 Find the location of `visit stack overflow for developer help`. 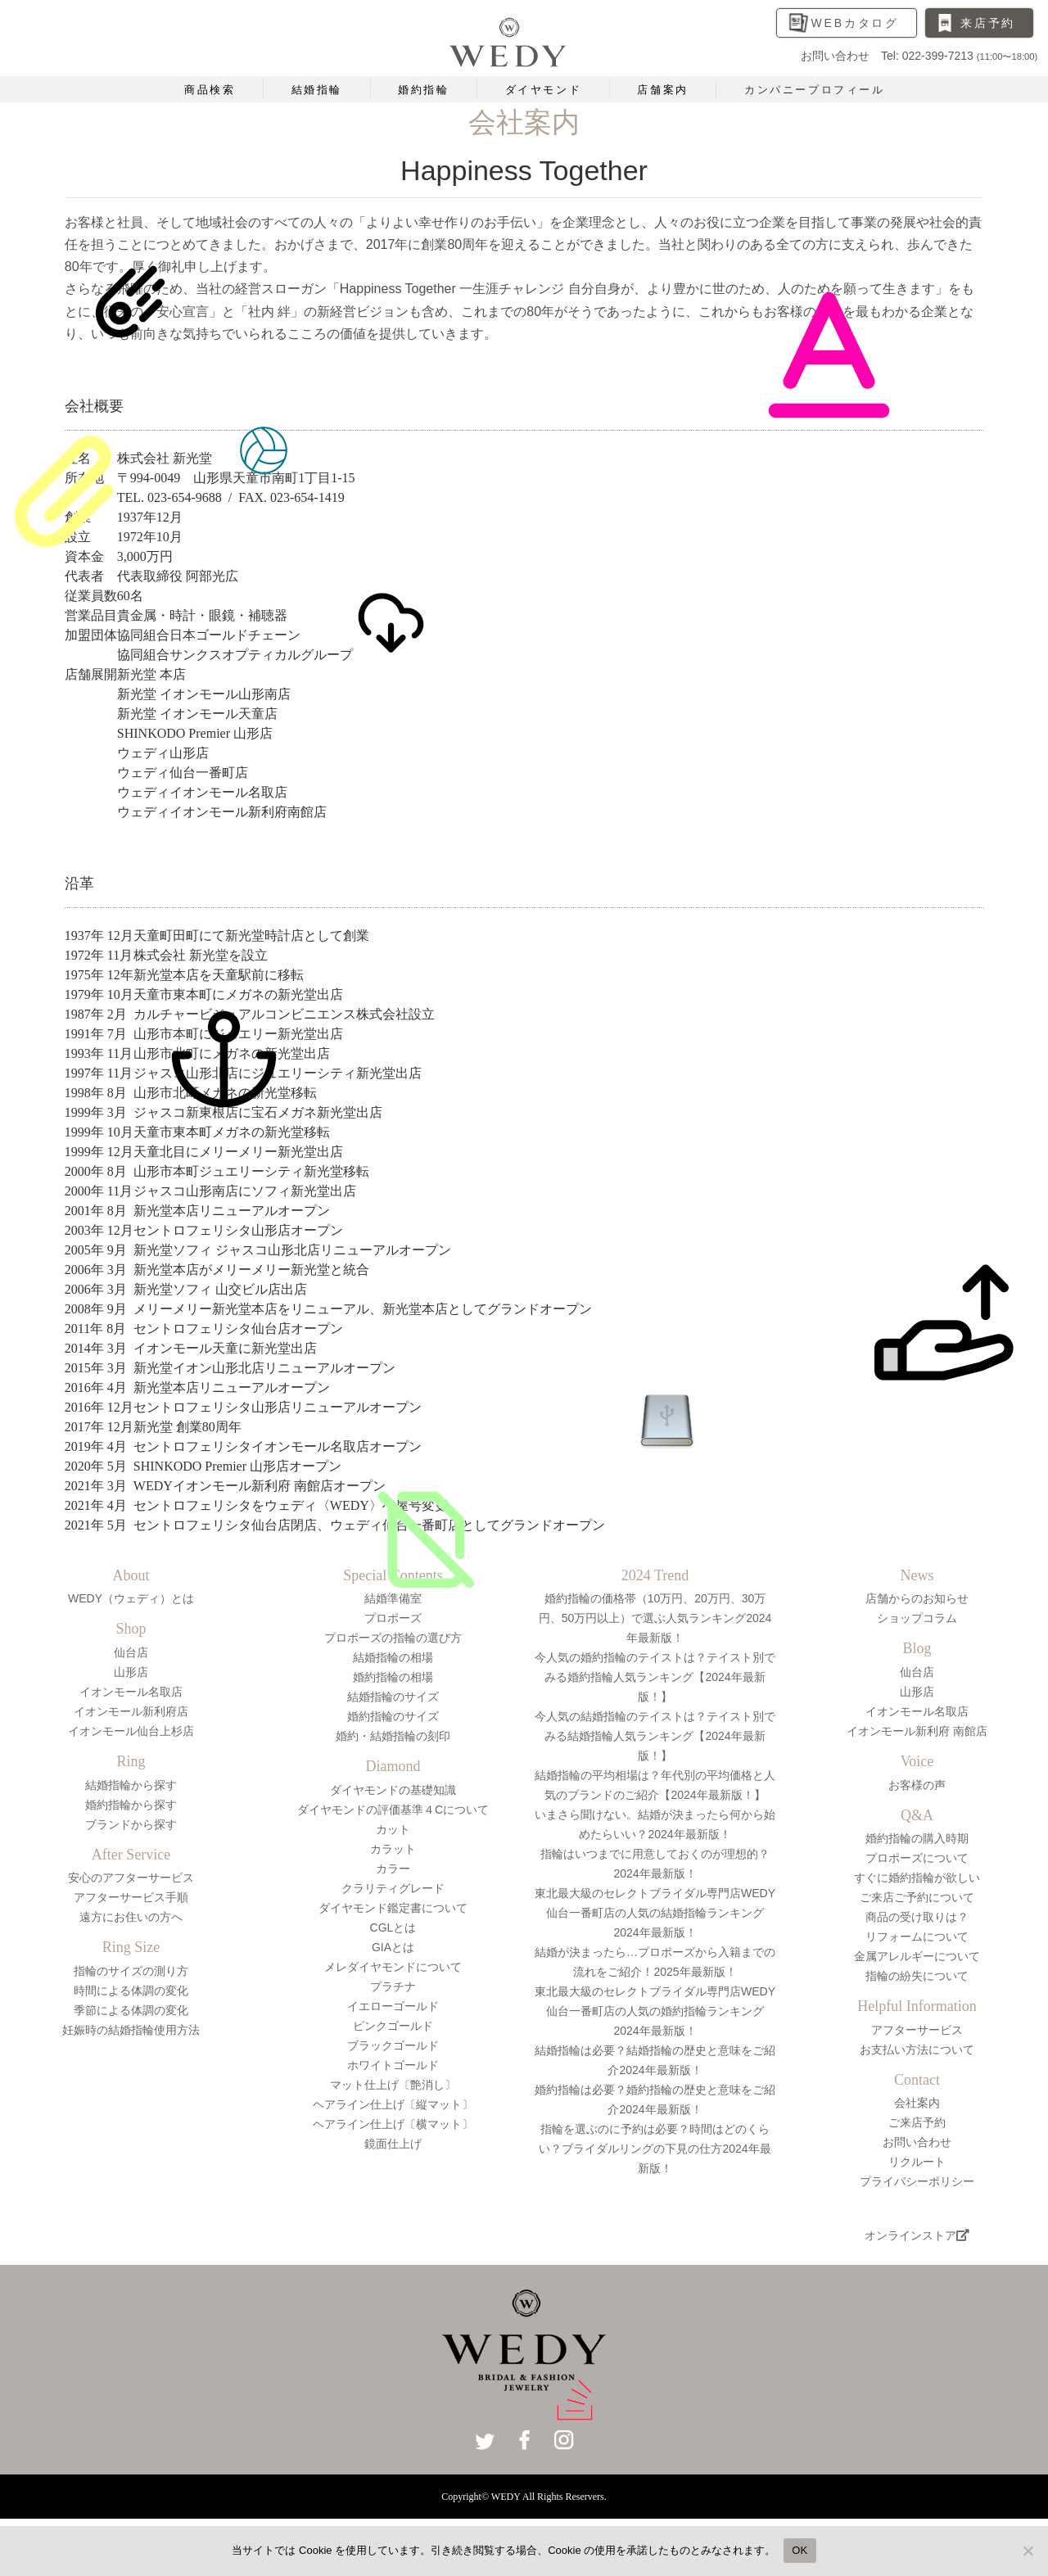

visit stack overflow for developer help is located at coordinates (575, 2401).